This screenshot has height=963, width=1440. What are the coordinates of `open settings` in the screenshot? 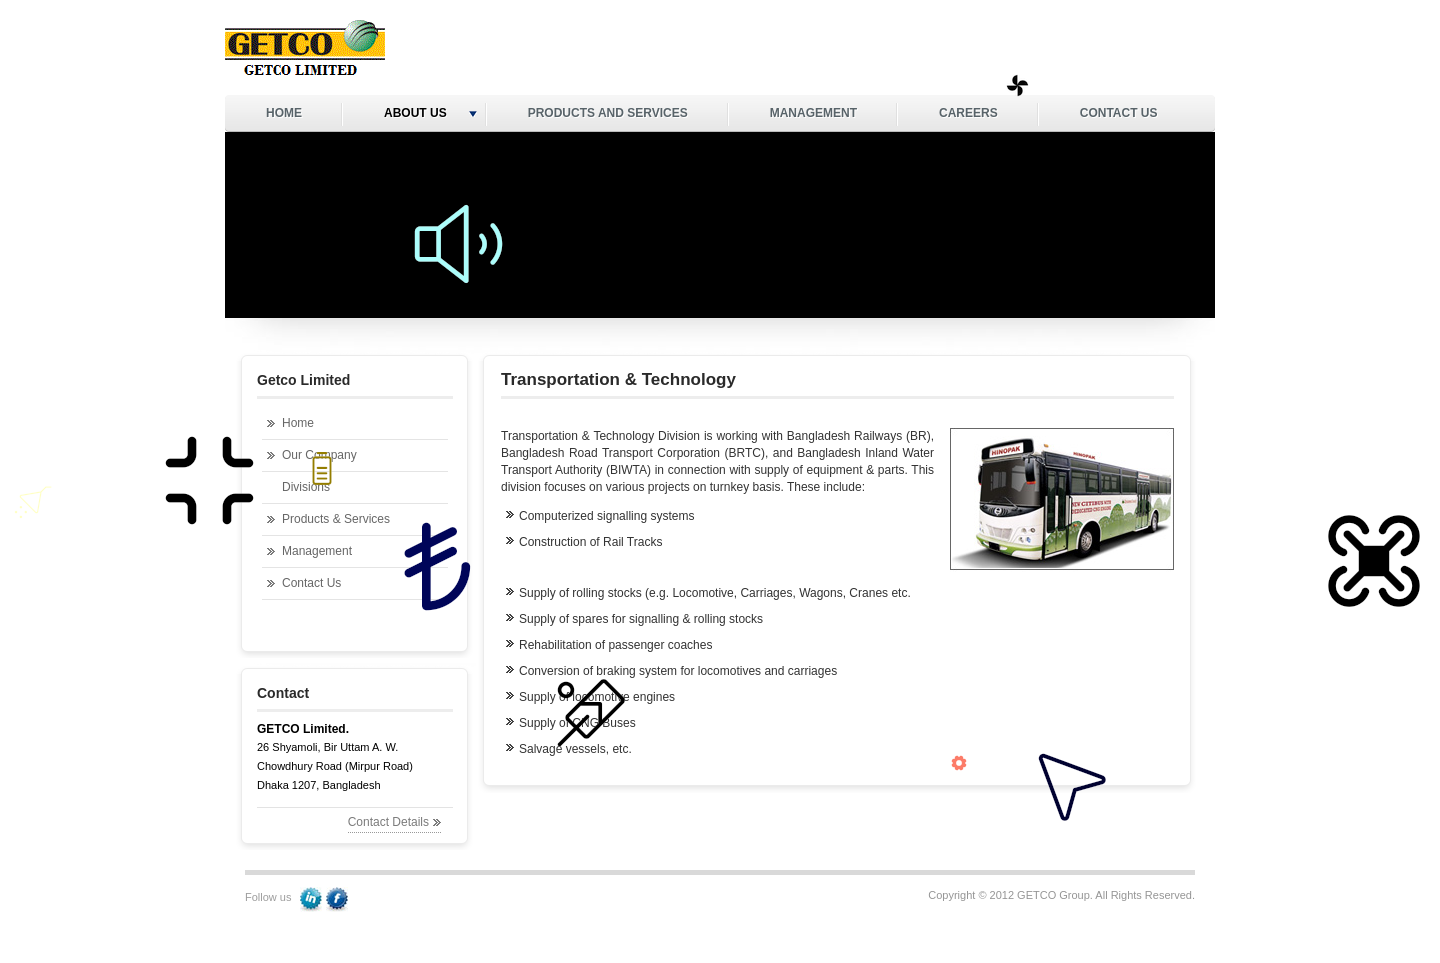 It's located at (959, 763).